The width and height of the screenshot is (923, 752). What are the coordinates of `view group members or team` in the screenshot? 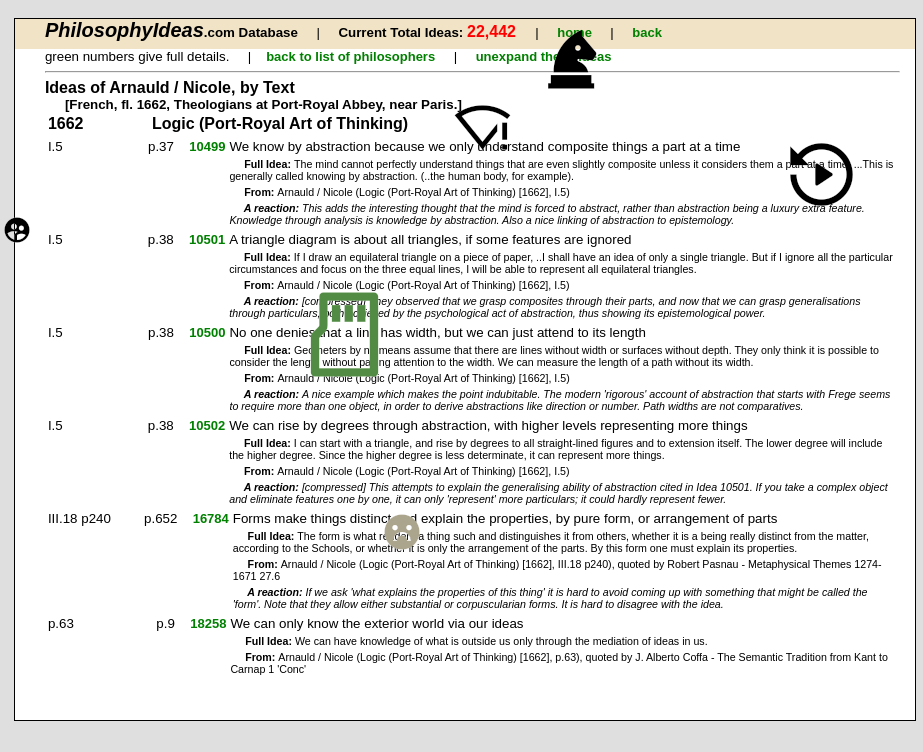 It's located at (17, 230).